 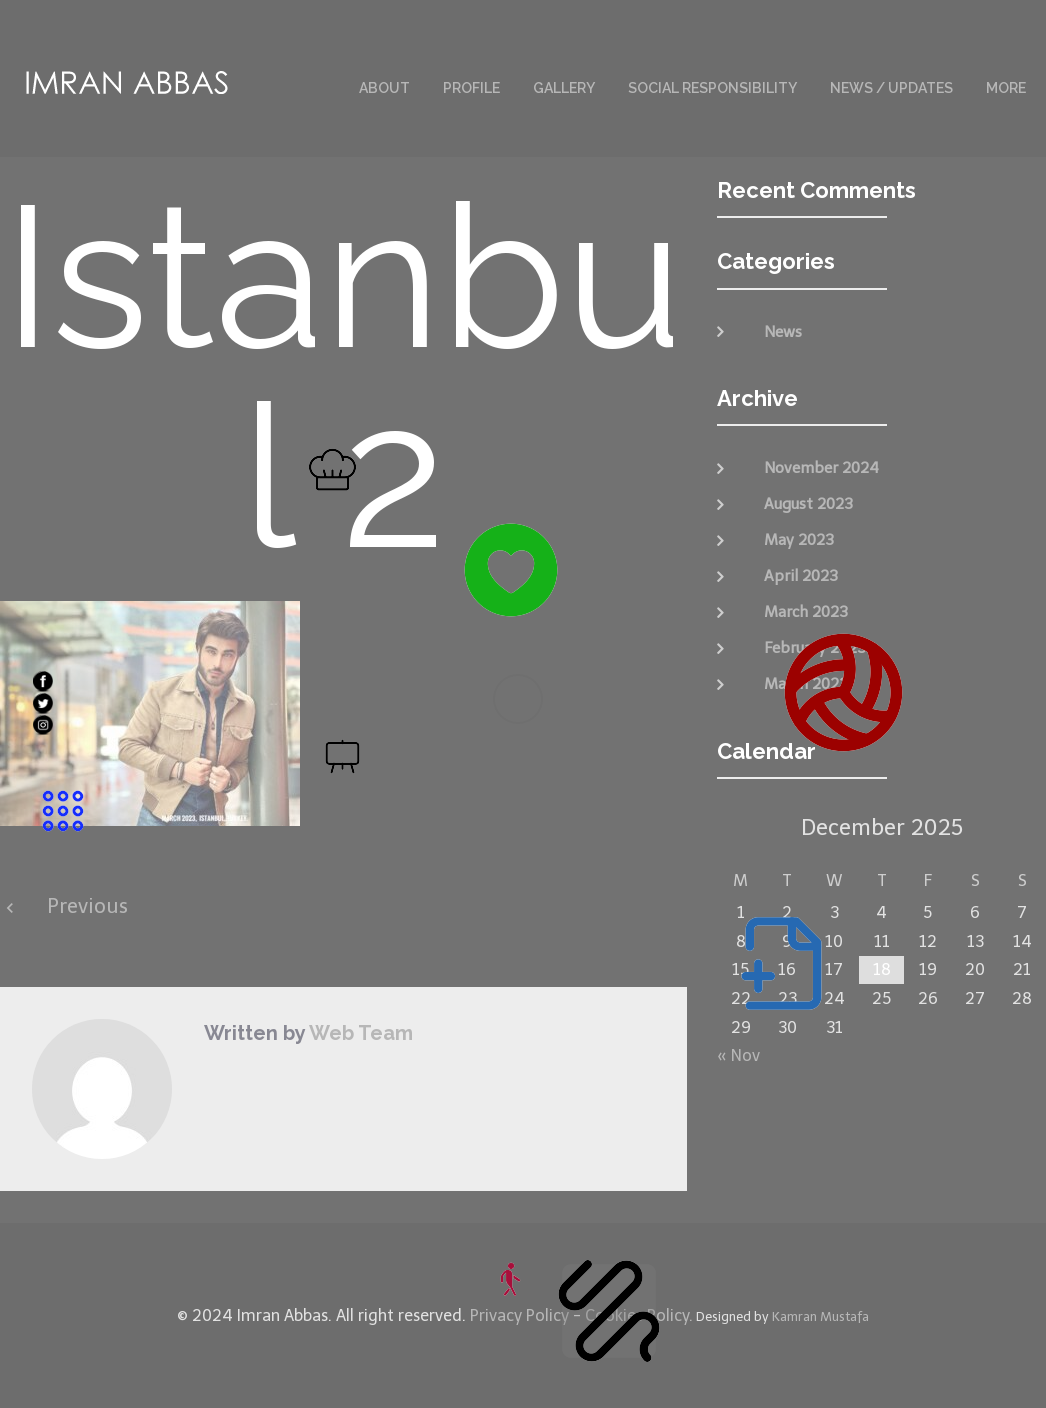 I want to click on add to favorites, so click(x=511, y=570).